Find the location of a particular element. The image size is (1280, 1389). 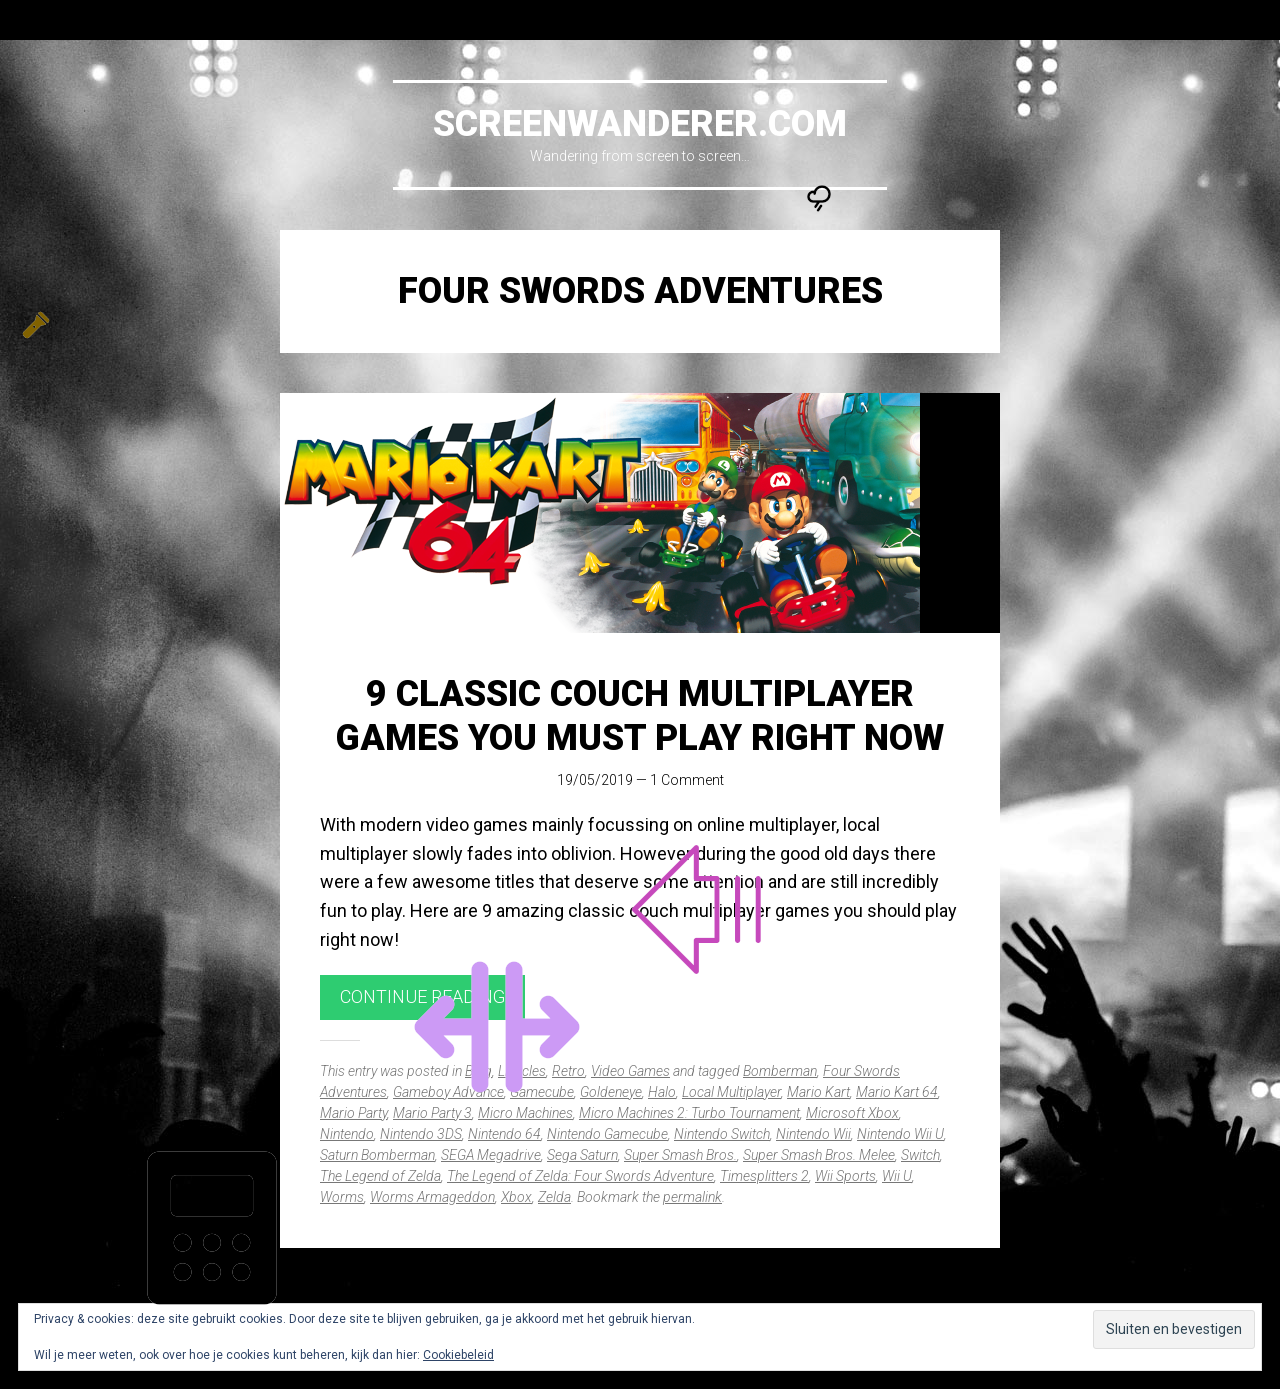

open the calculator app is located at coordinates (212, 1228).